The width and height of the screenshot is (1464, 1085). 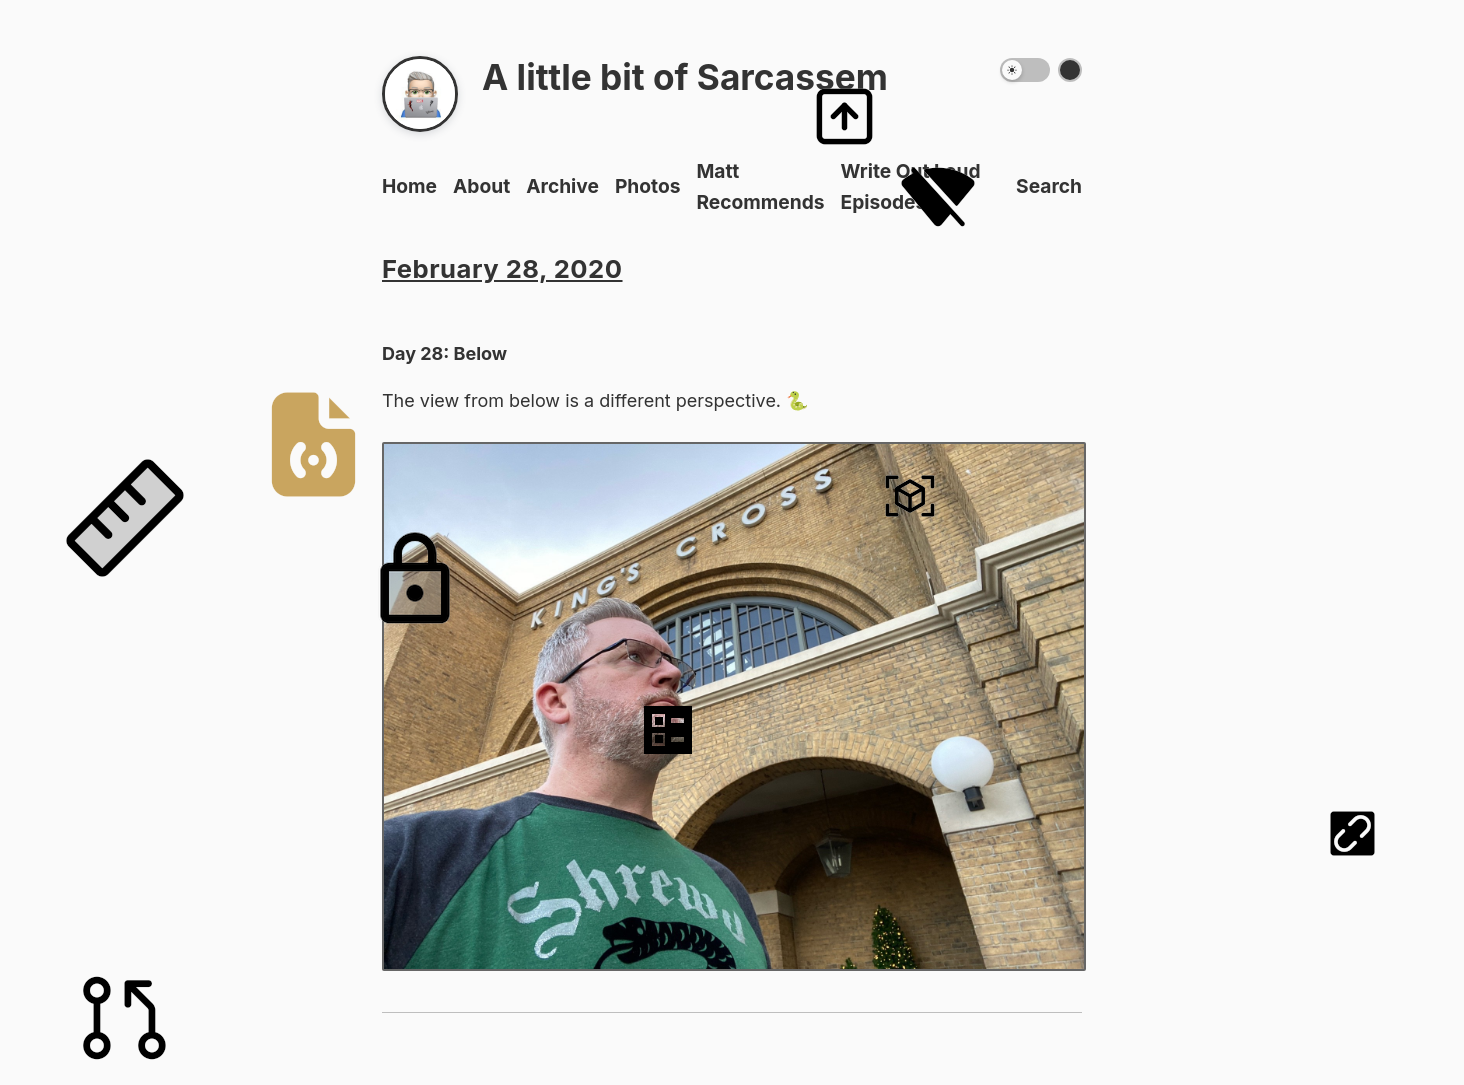 I want to click on create a new pull request, so click(x=121, y=1018).